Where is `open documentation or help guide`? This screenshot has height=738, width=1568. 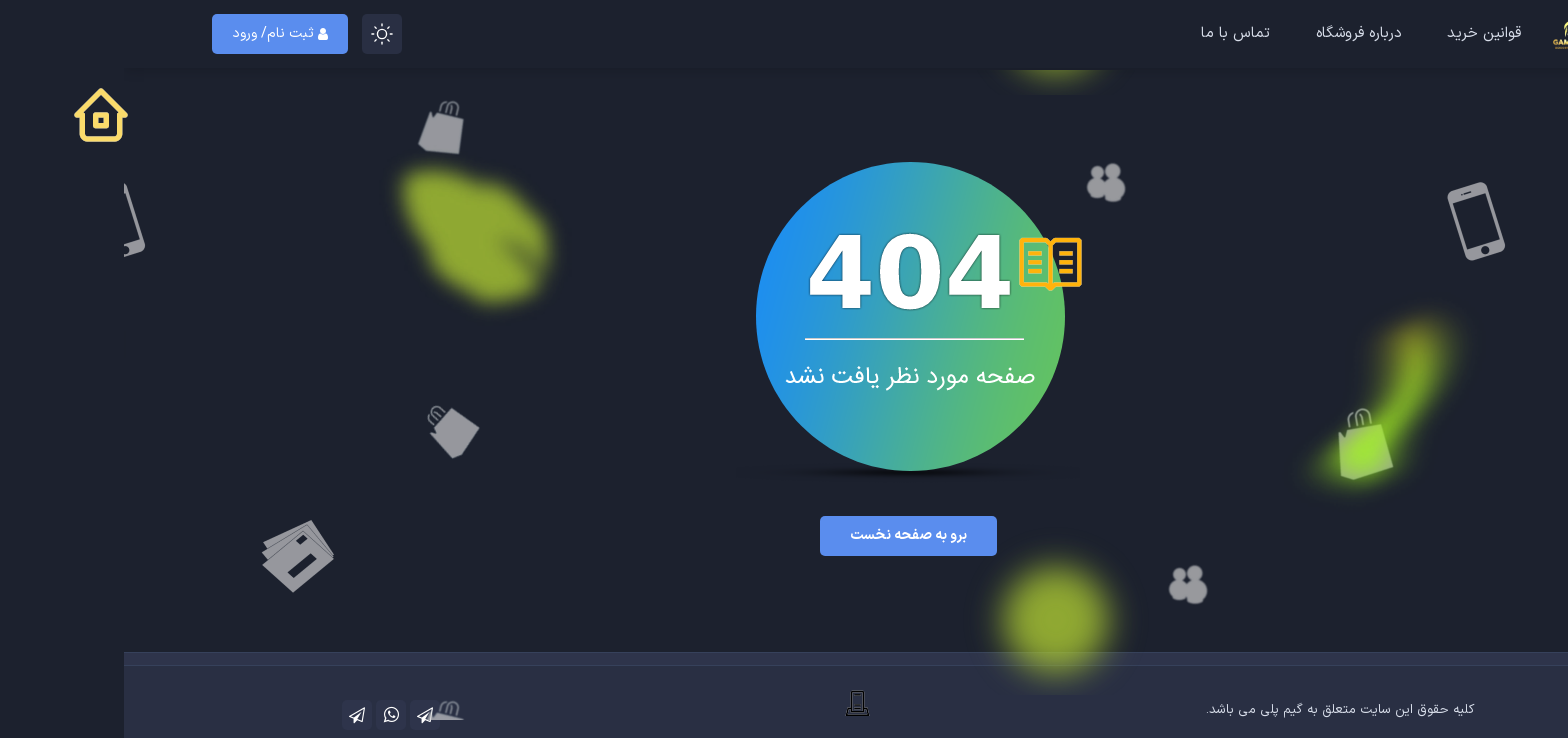 open documentation or help guide is located at coordinates (1050, 264).